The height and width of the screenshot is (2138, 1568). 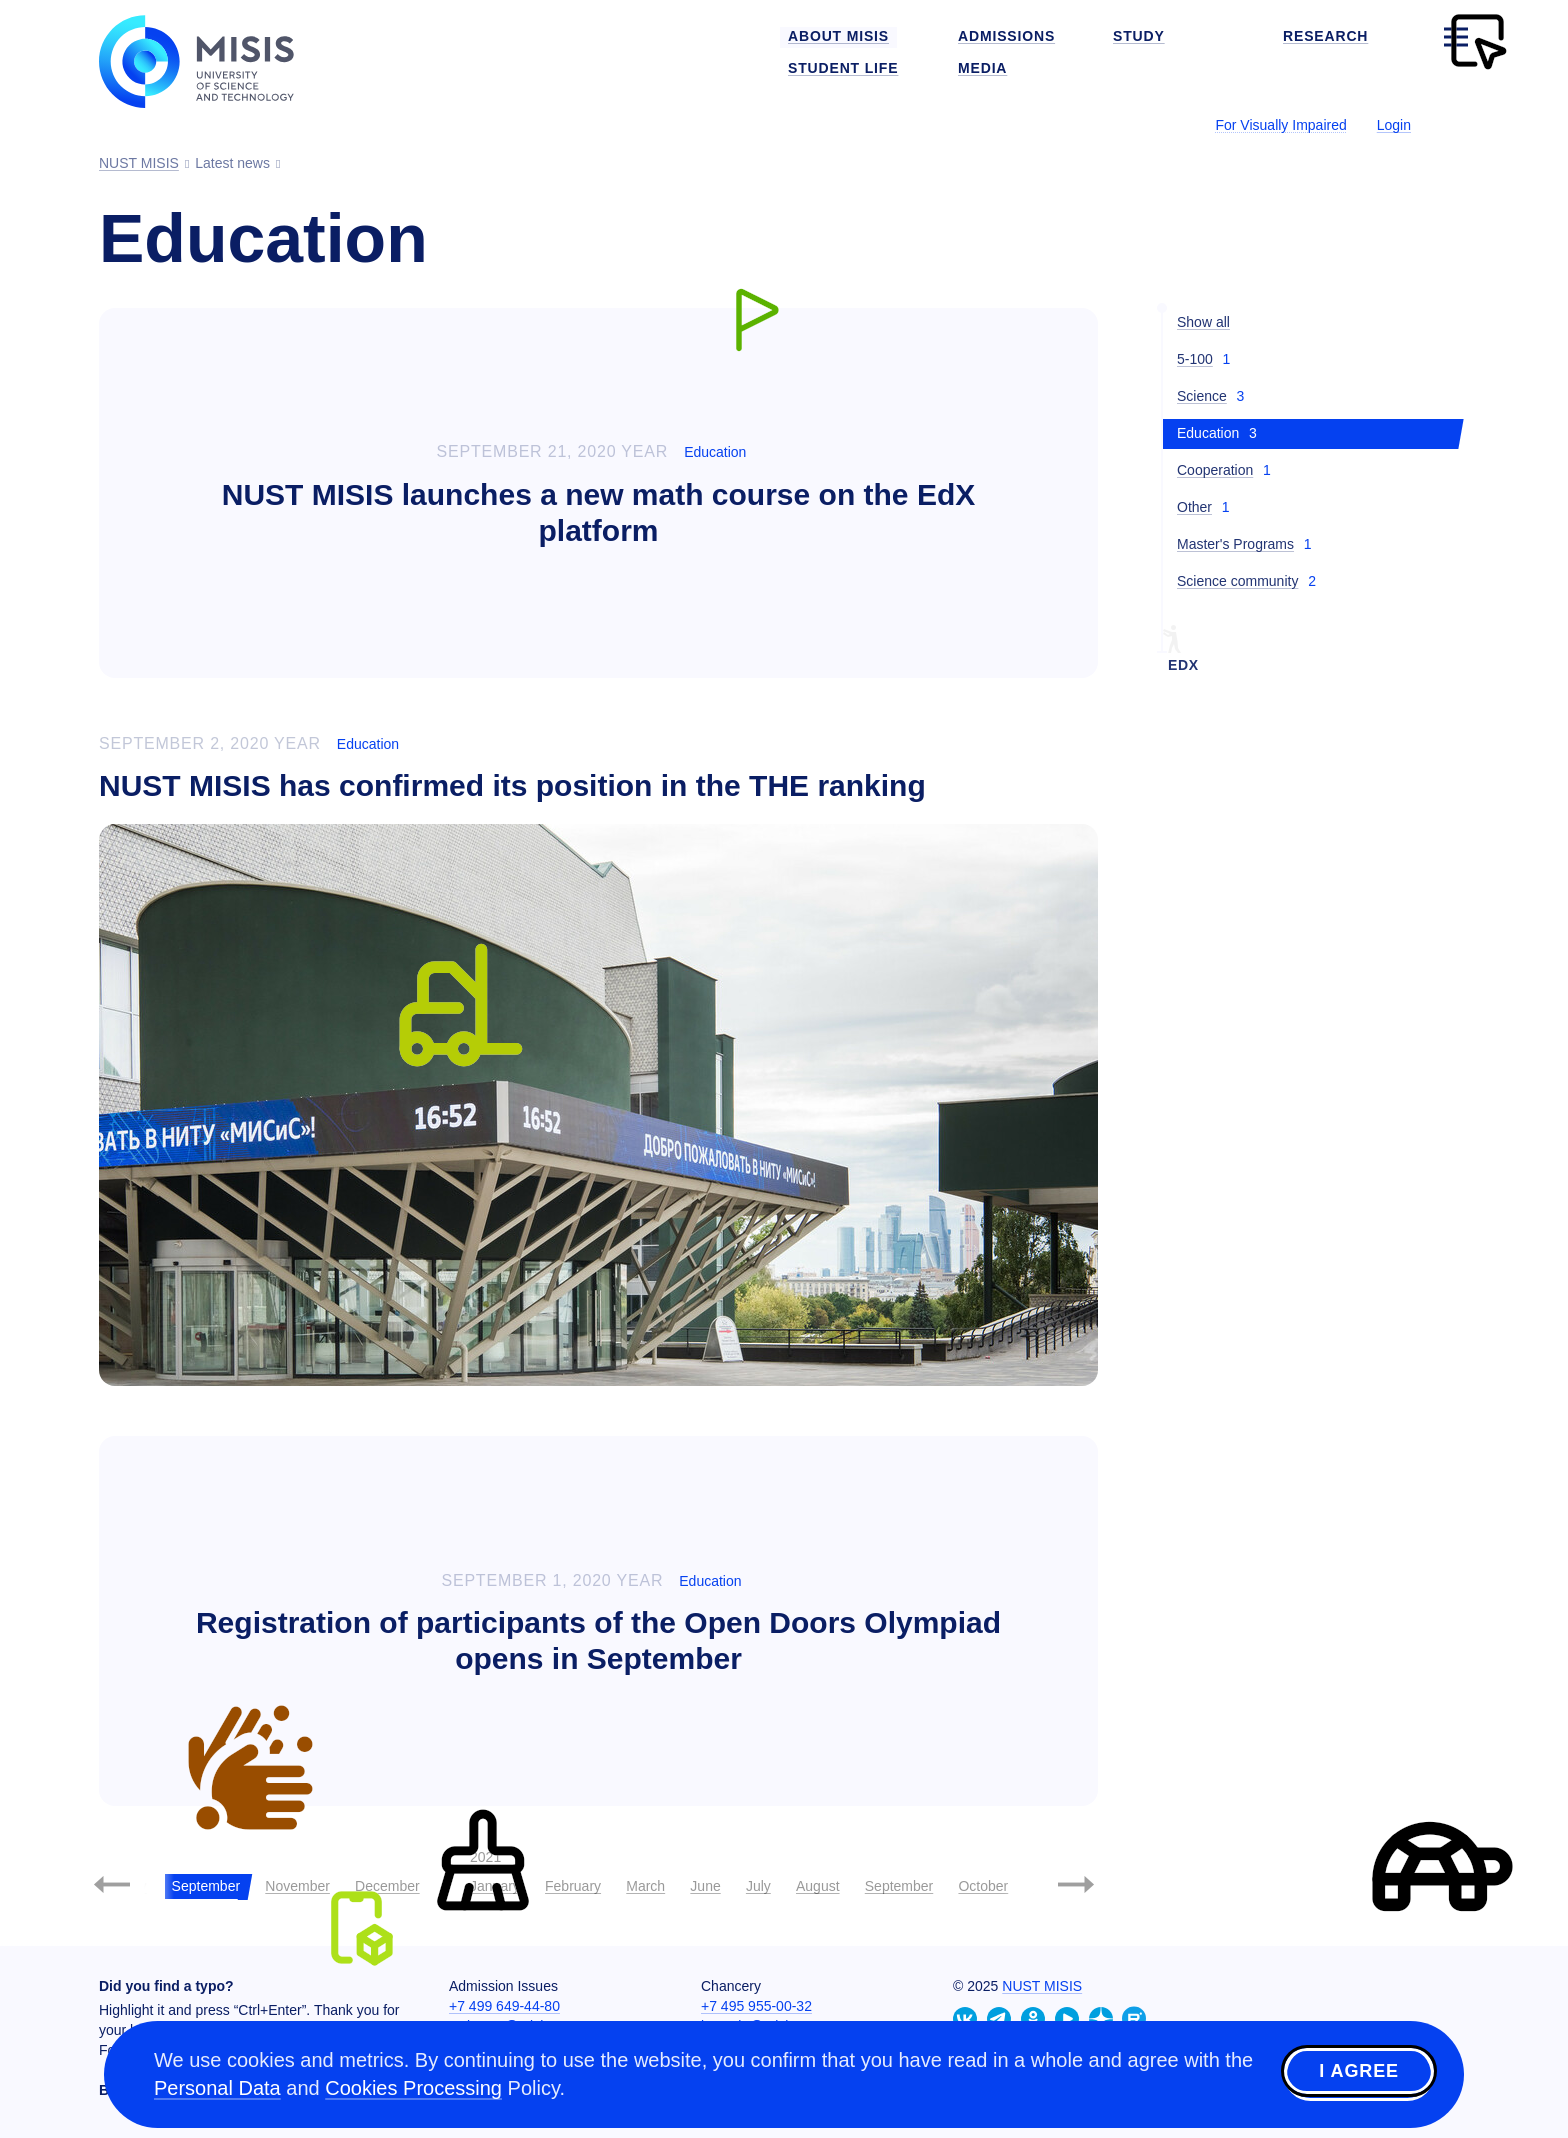 I want to click on select or interact with an element, so click(x=1477, y=40).